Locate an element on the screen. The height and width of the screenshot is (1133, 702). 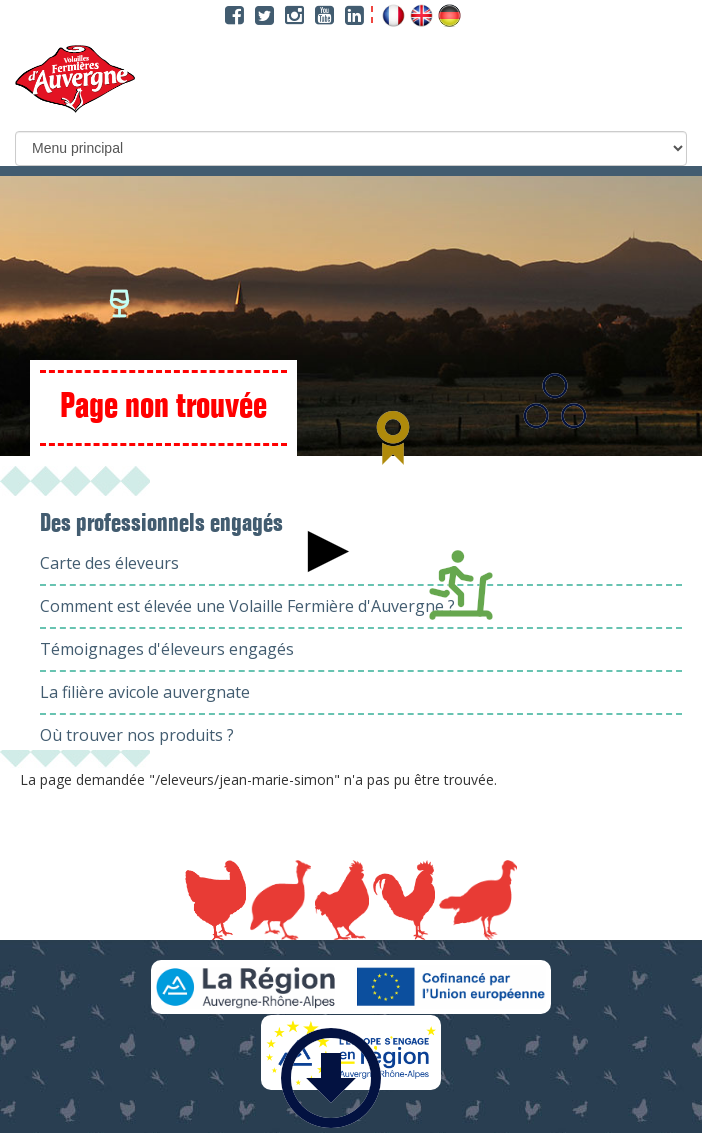
download a file or content is located at coordinates (331, 1078).